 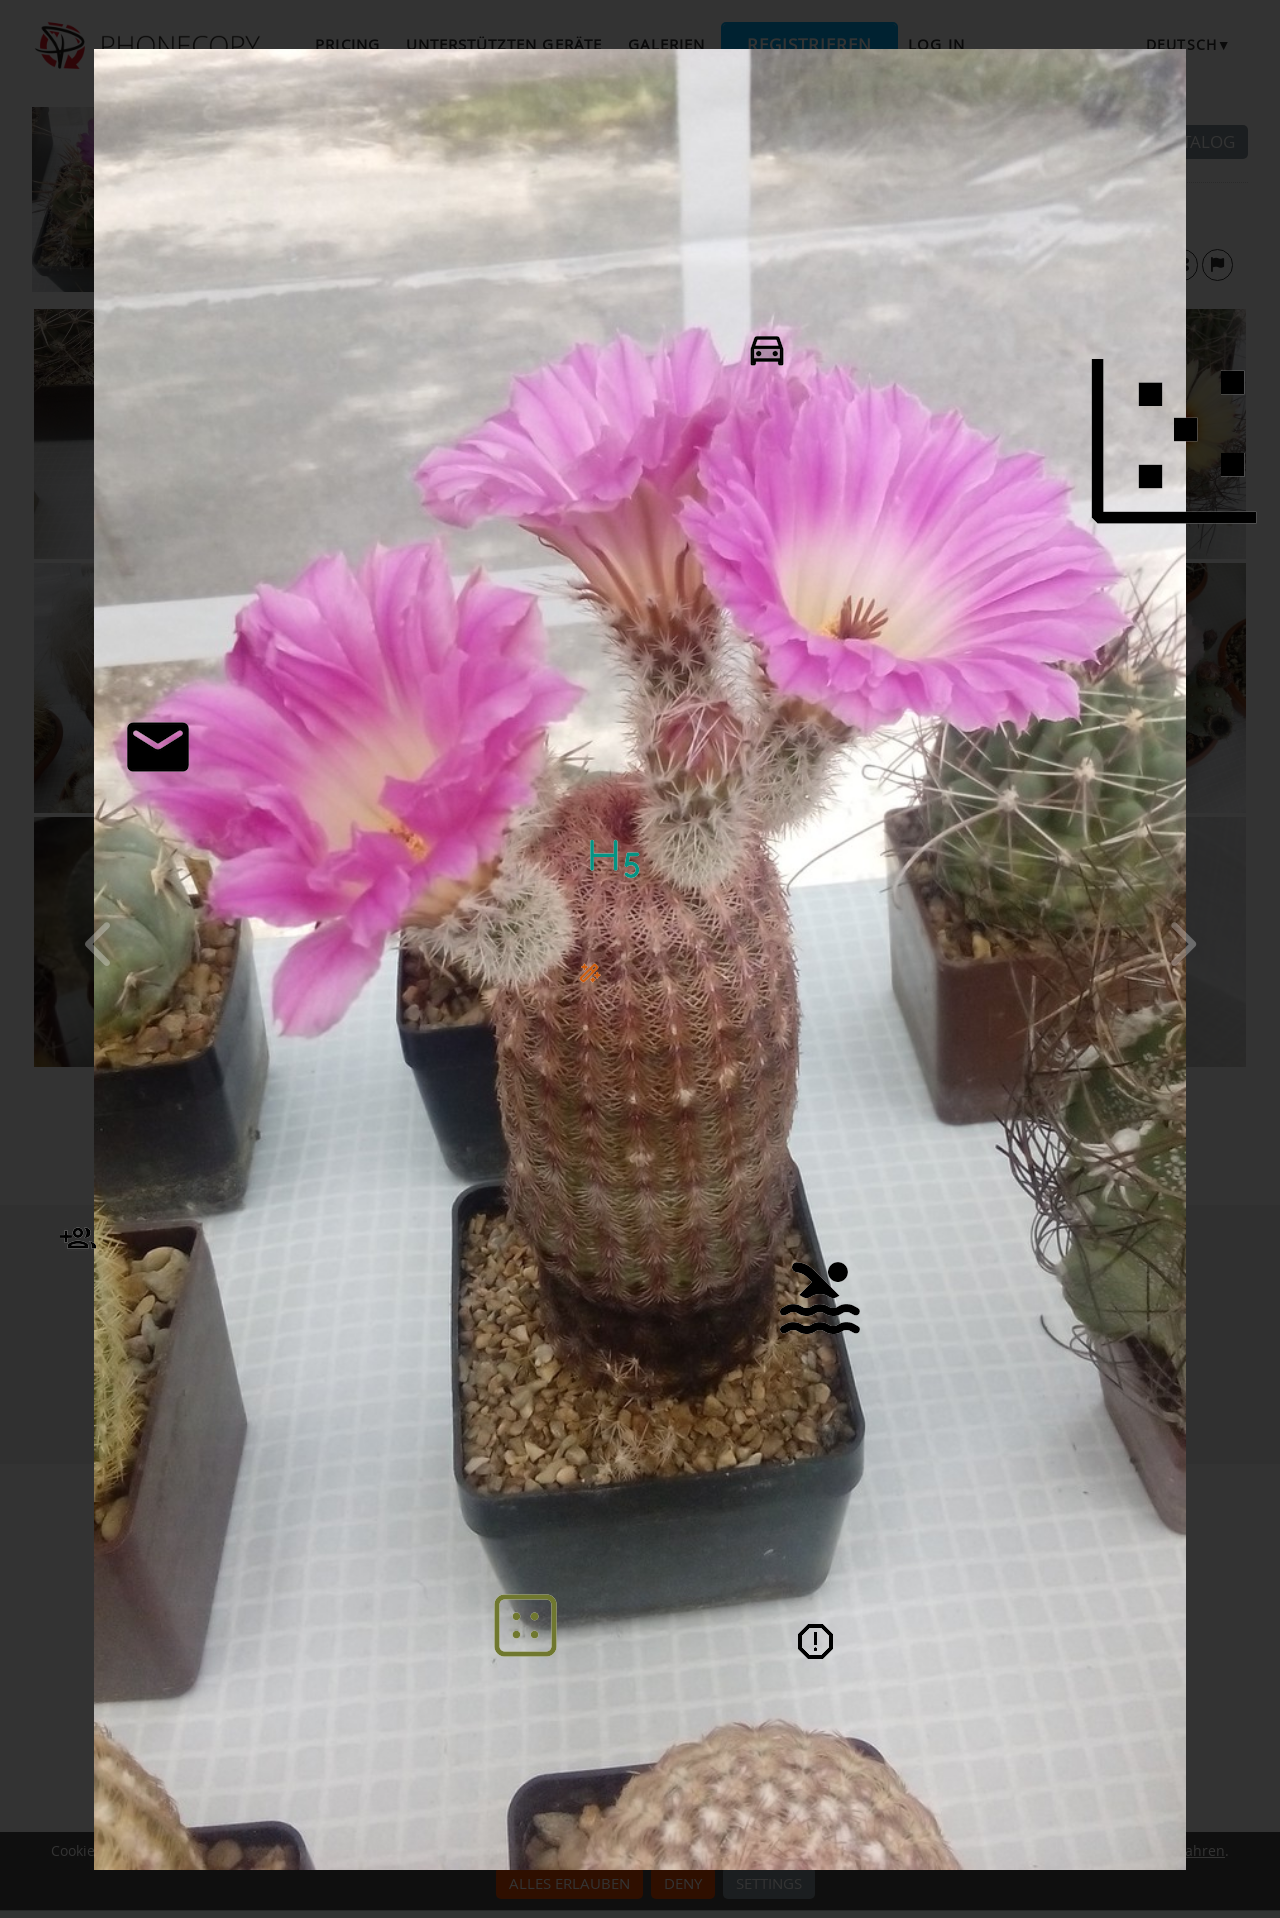 I want to click on apply auto-enhance or smart adjustments, so click(x=589, y=973).